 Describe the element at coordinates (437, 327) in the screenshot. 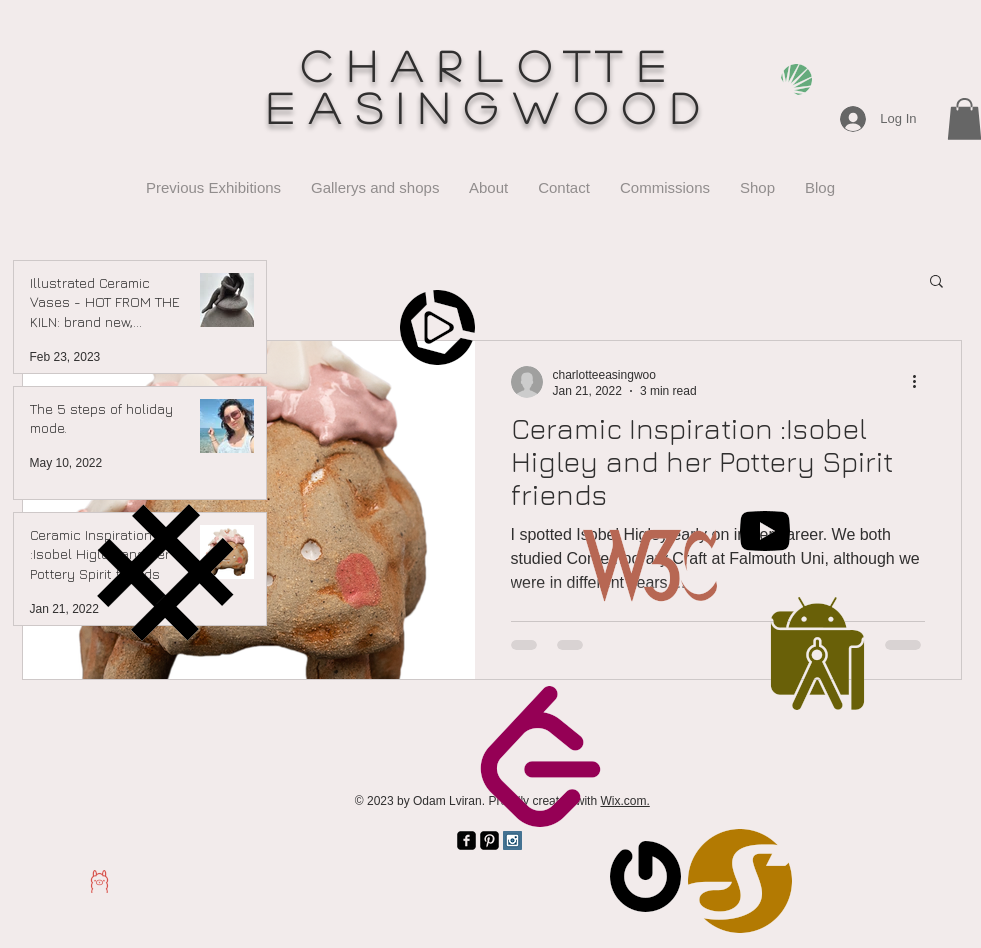

I see `gradle play publisher logo` at that location.